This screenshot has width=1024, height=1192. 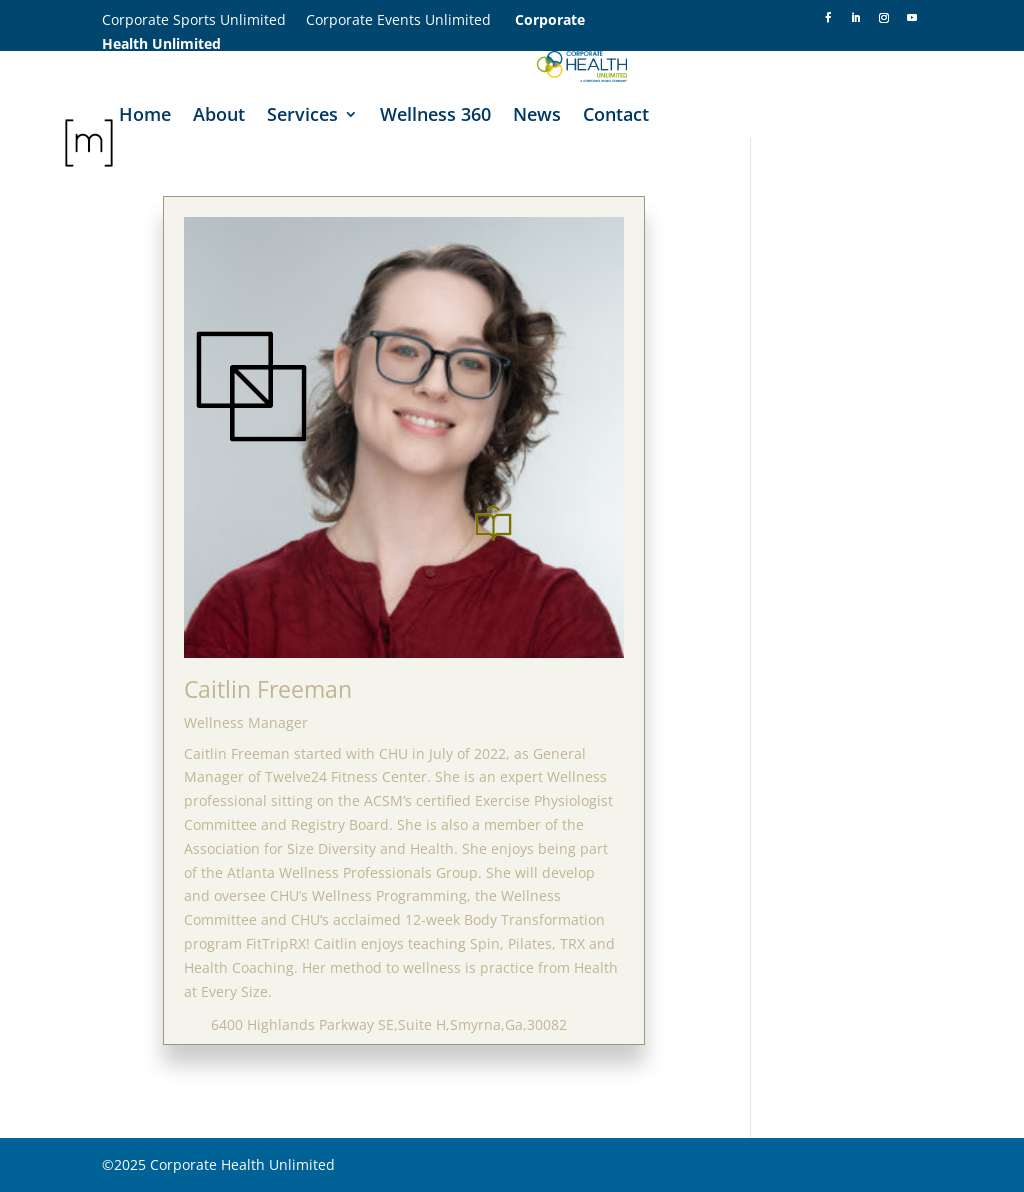 I want to click on intersect or merge two layers, so click(x=251, y=386).